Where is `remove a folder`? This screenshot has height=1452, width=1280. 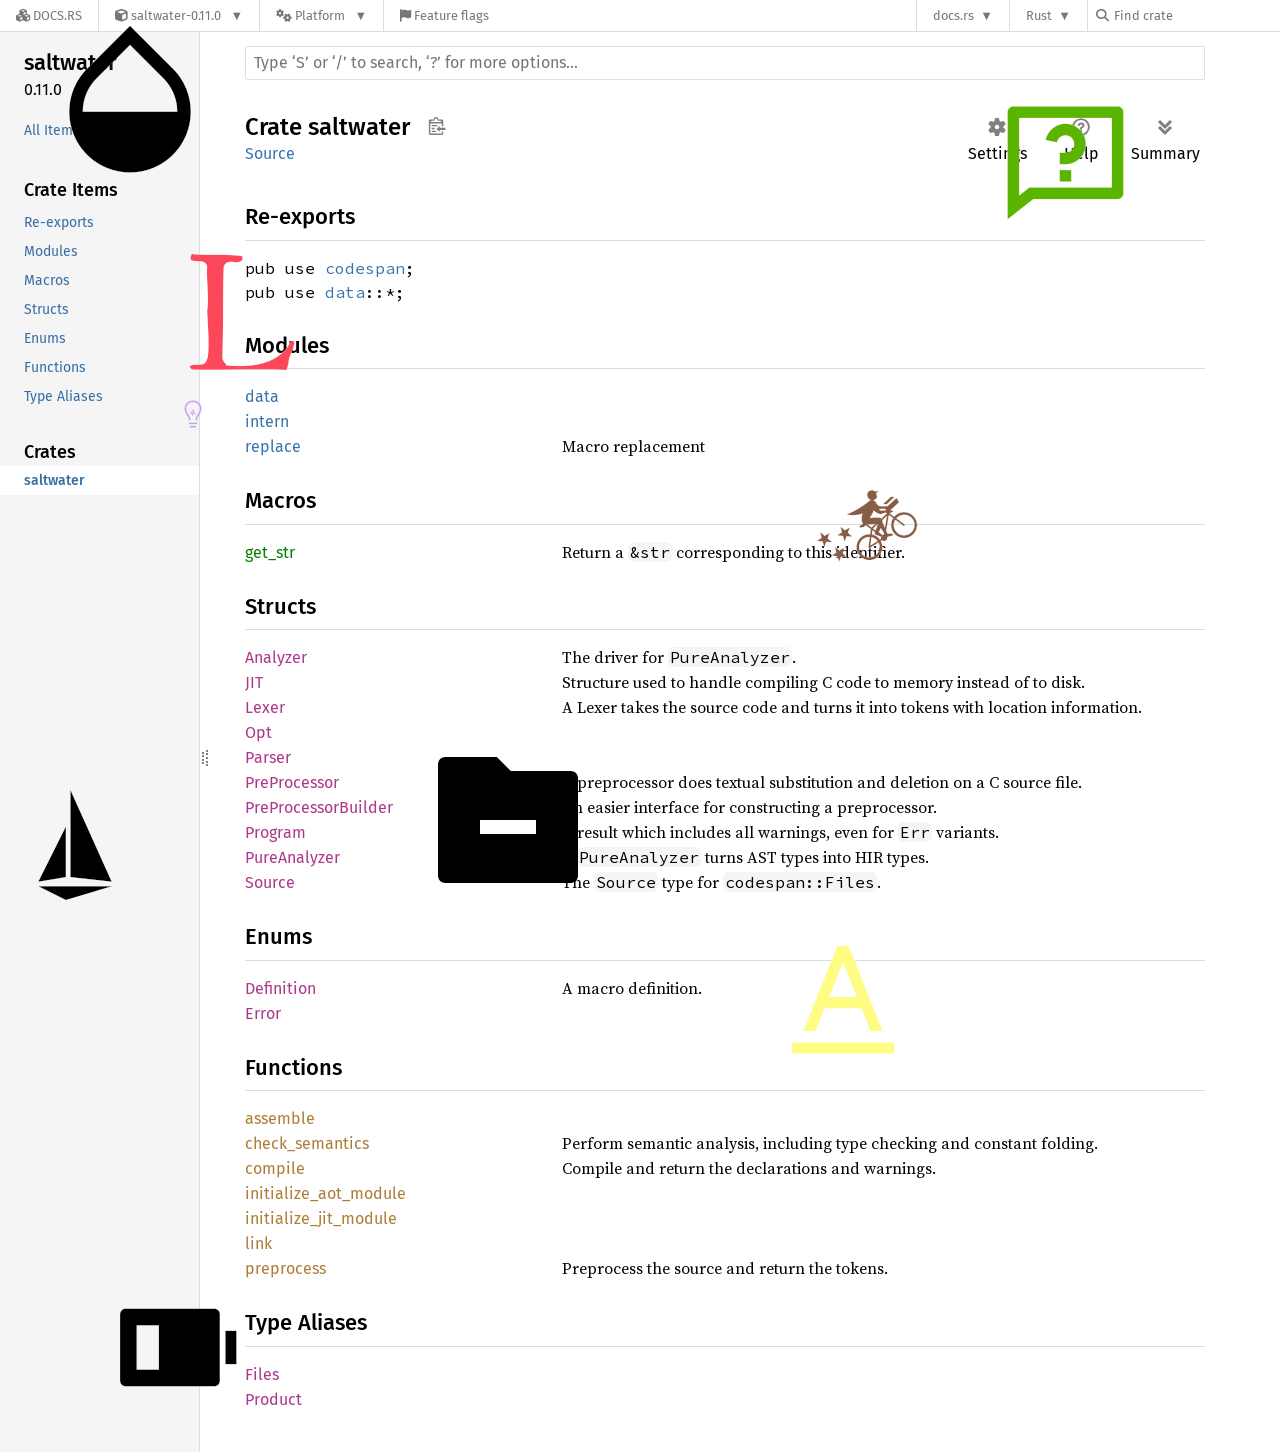 remove a folder is located at coordinates (508, 820).